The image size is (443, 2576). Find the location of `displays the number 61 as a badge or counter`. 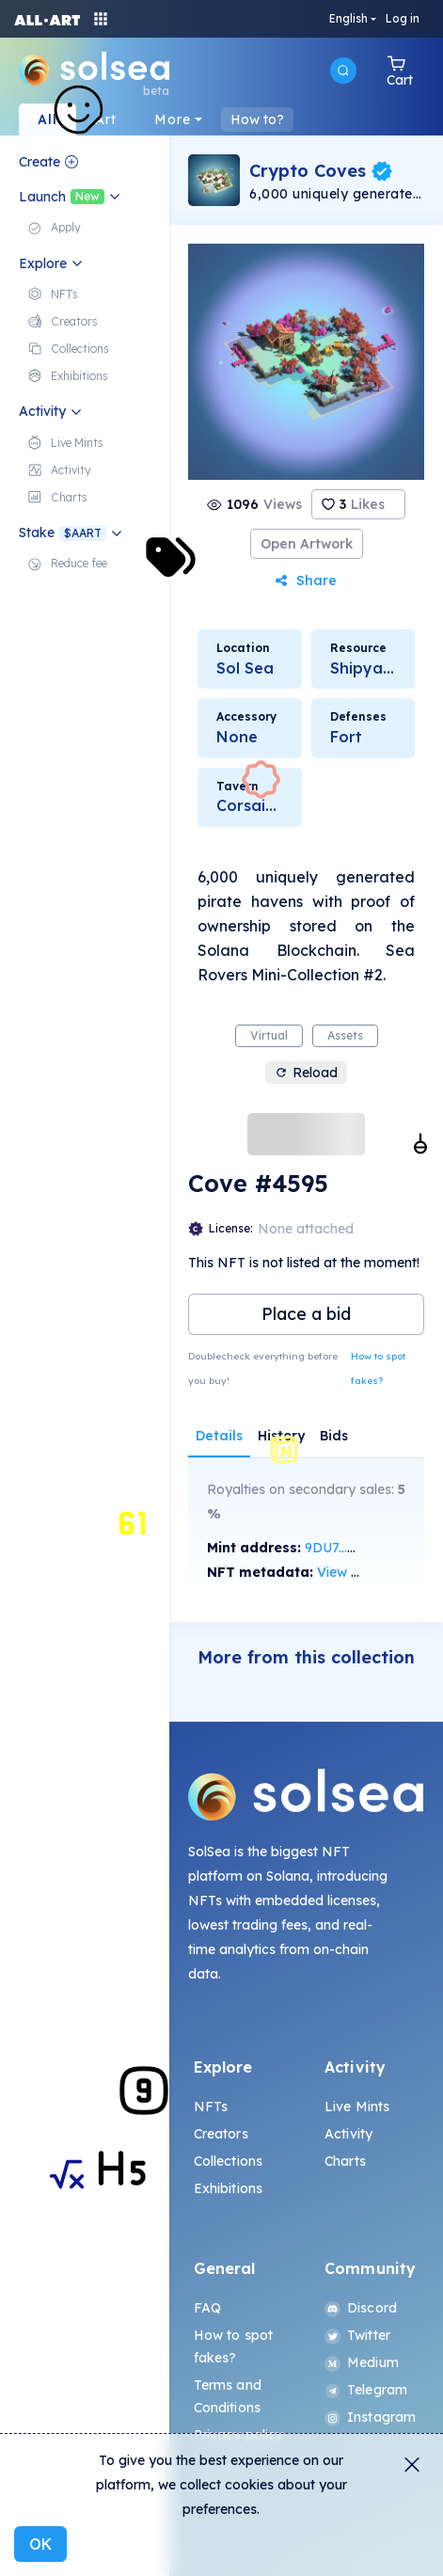

displays the number 61 as a badge or counter is located at coordinates (134, 1523).